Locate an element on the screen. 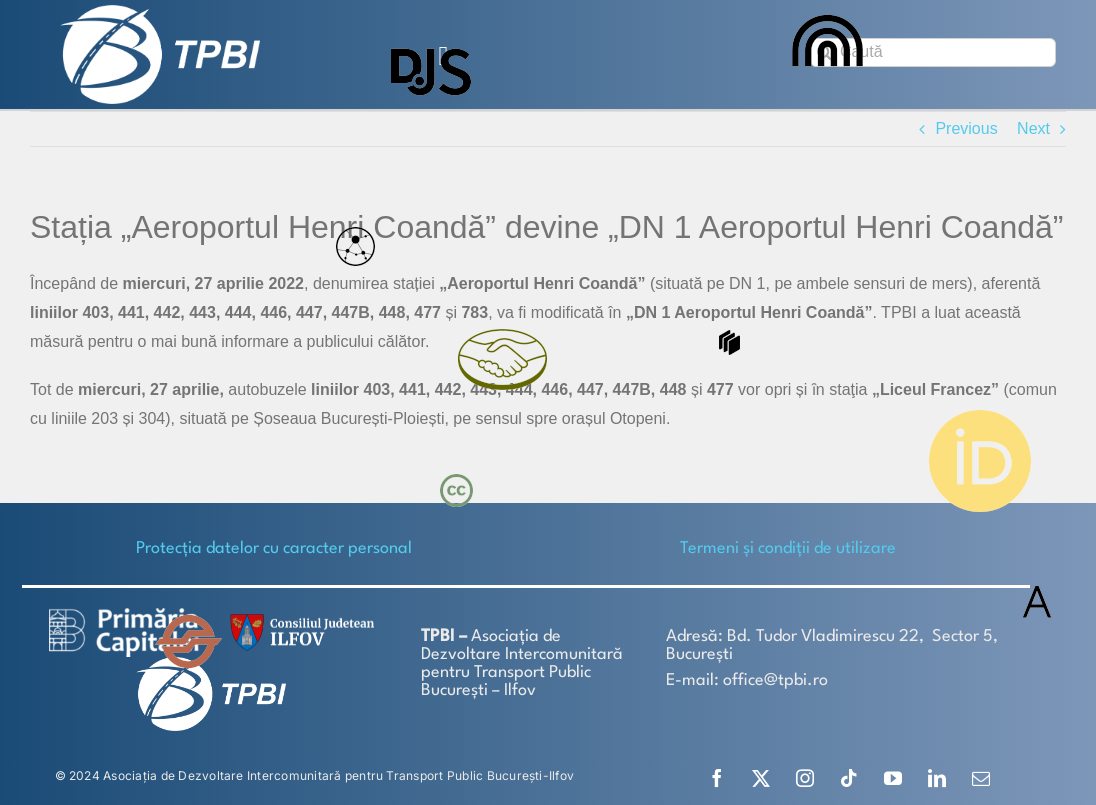 The height and width of the screenshot is (805, 1096). discord.js library or project branding is located at coordinates (431, 72).